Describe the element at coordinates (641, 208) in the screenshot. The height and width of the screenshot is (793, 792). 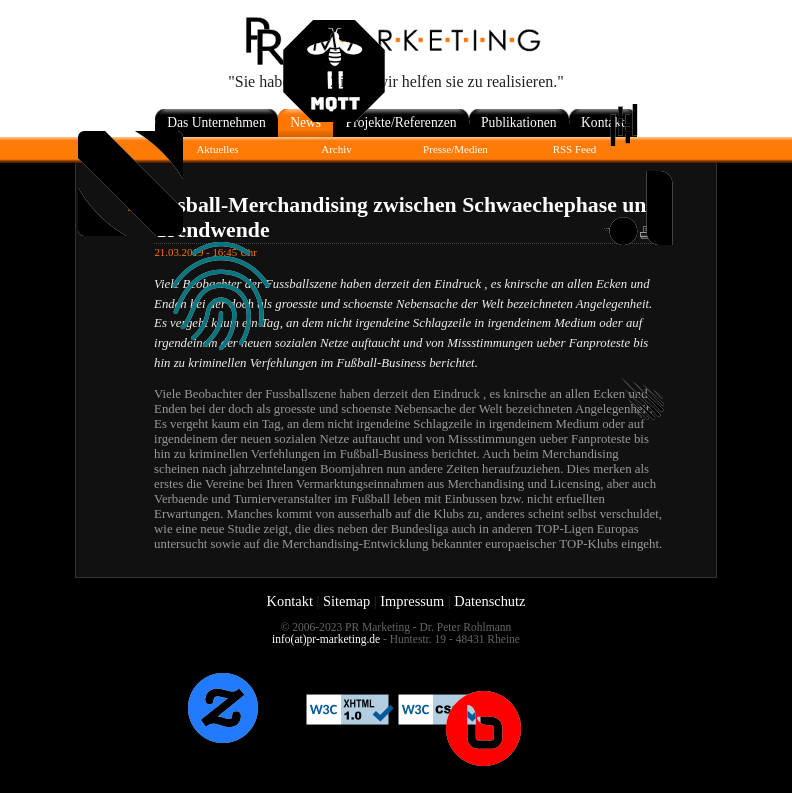
I see `visit dunked portfolio website` at that location.